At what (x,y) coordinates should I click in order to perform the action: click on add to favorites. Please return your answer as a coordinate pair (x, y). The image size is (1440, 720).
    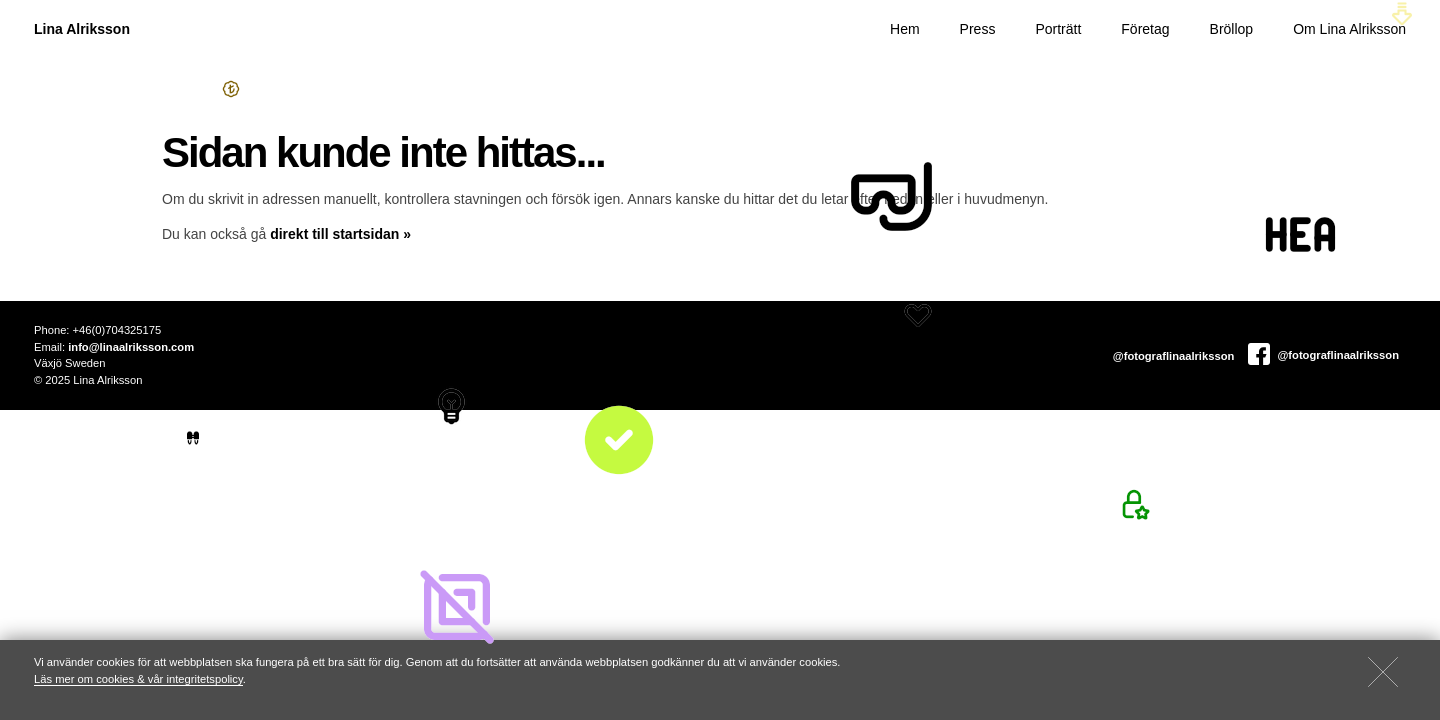
    Looking at the image, I should click on (918, 315).